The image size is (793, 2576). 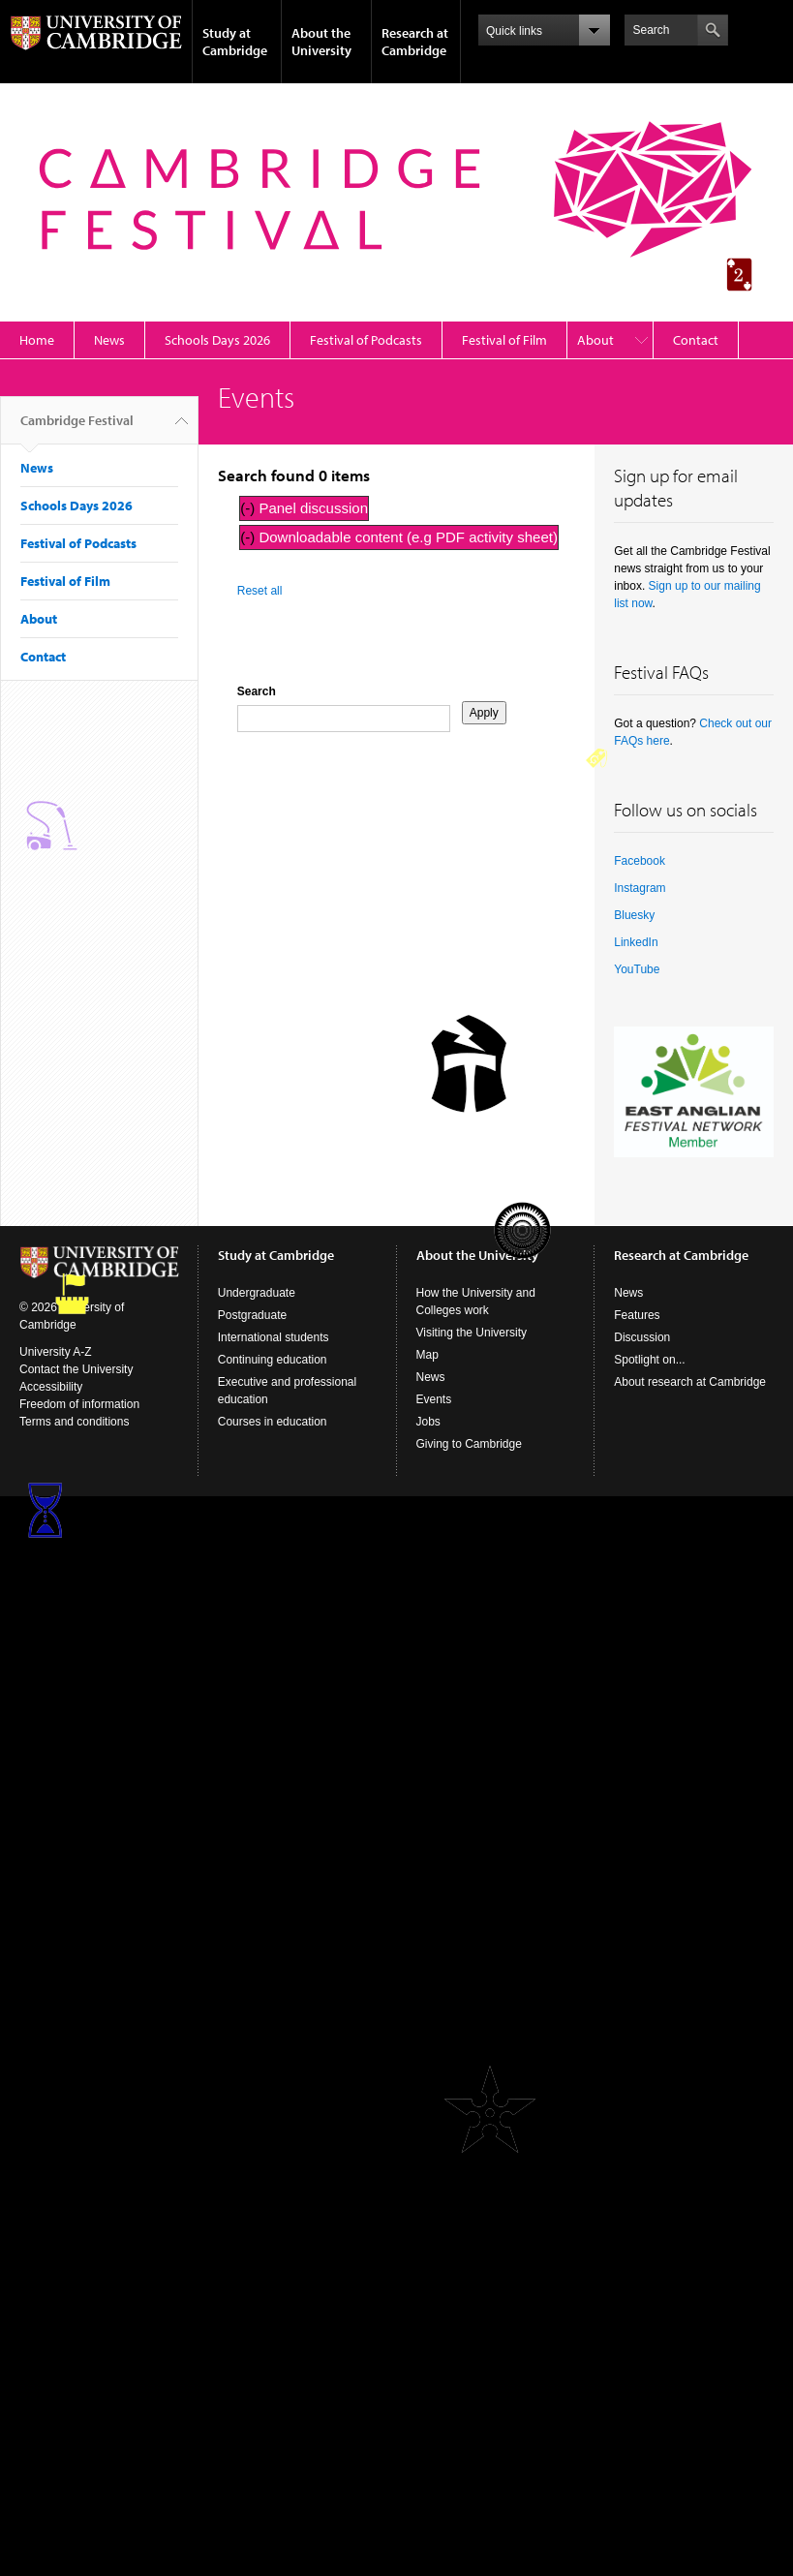 I want to click on capture the flag or territory marker, so click(x=72, y=1293).